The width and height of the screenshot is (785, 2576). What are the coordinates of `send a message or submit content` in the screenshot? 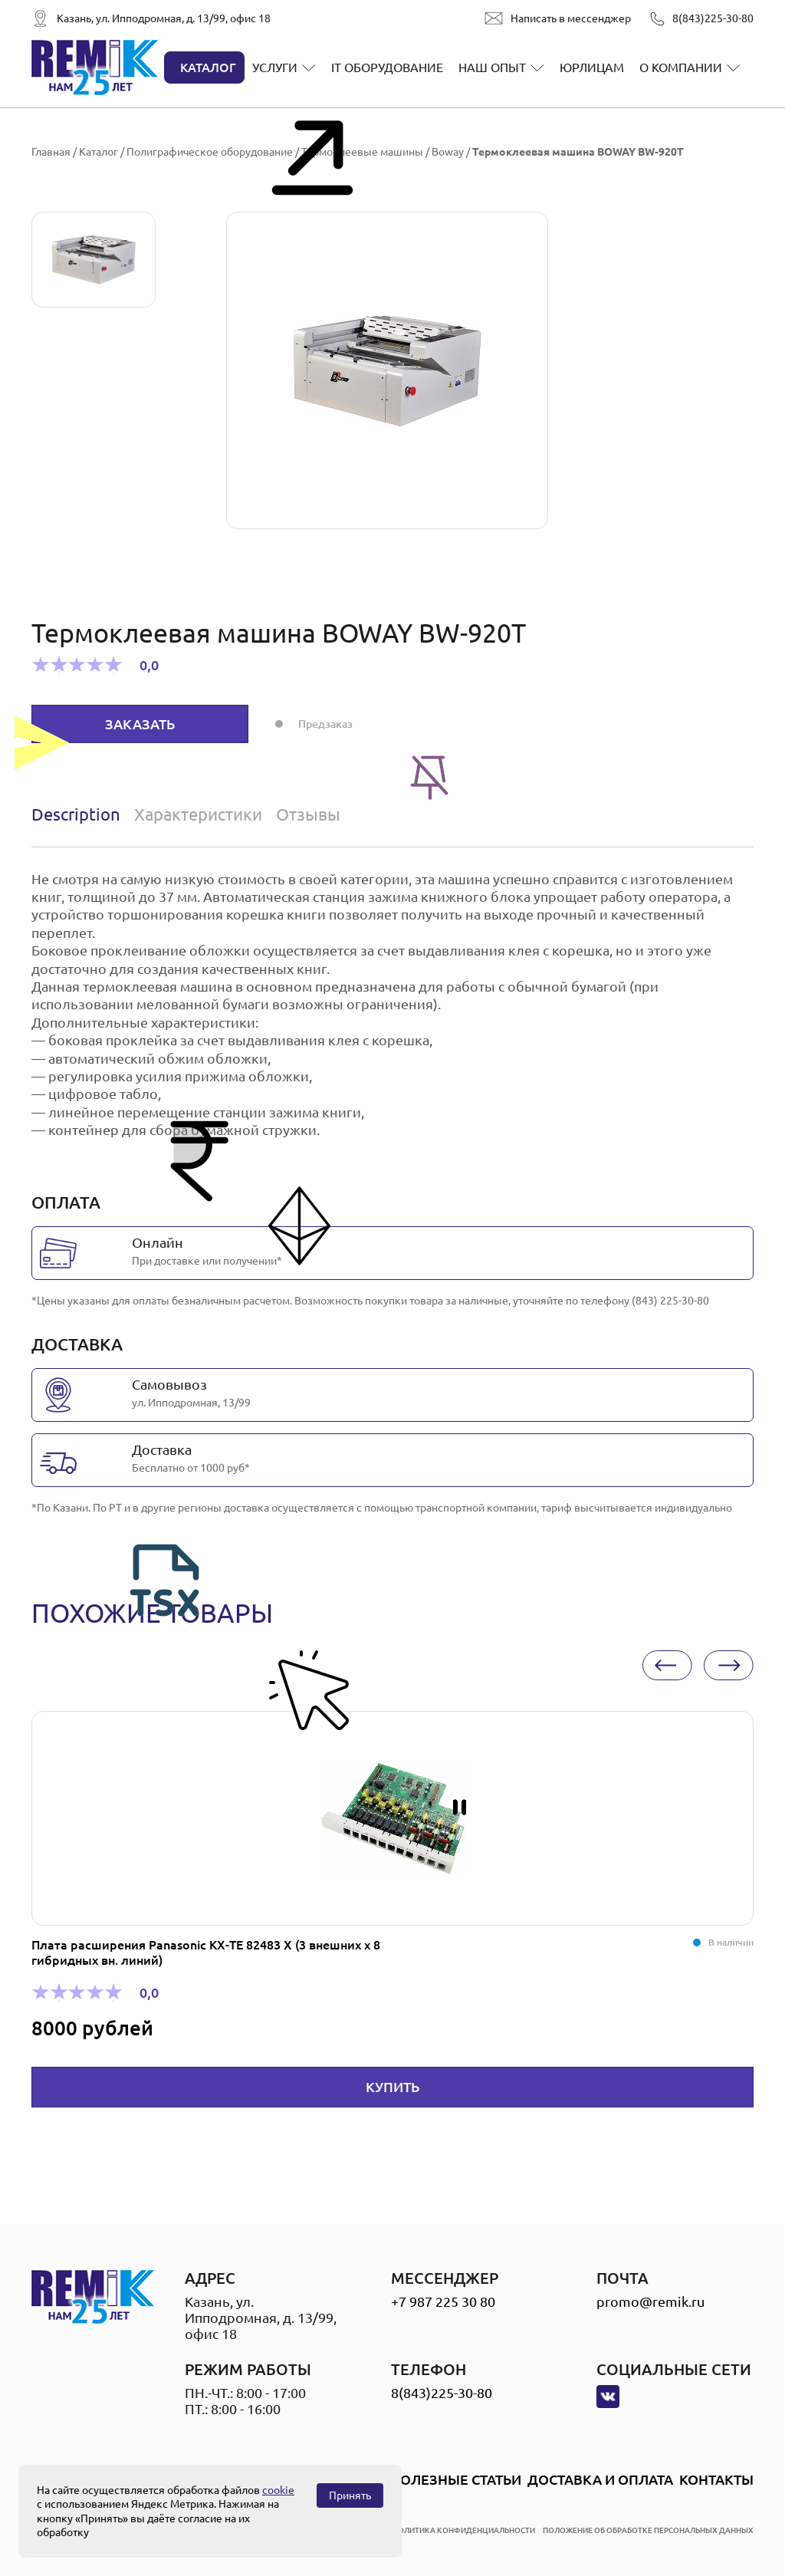 It's located at (41, 742).